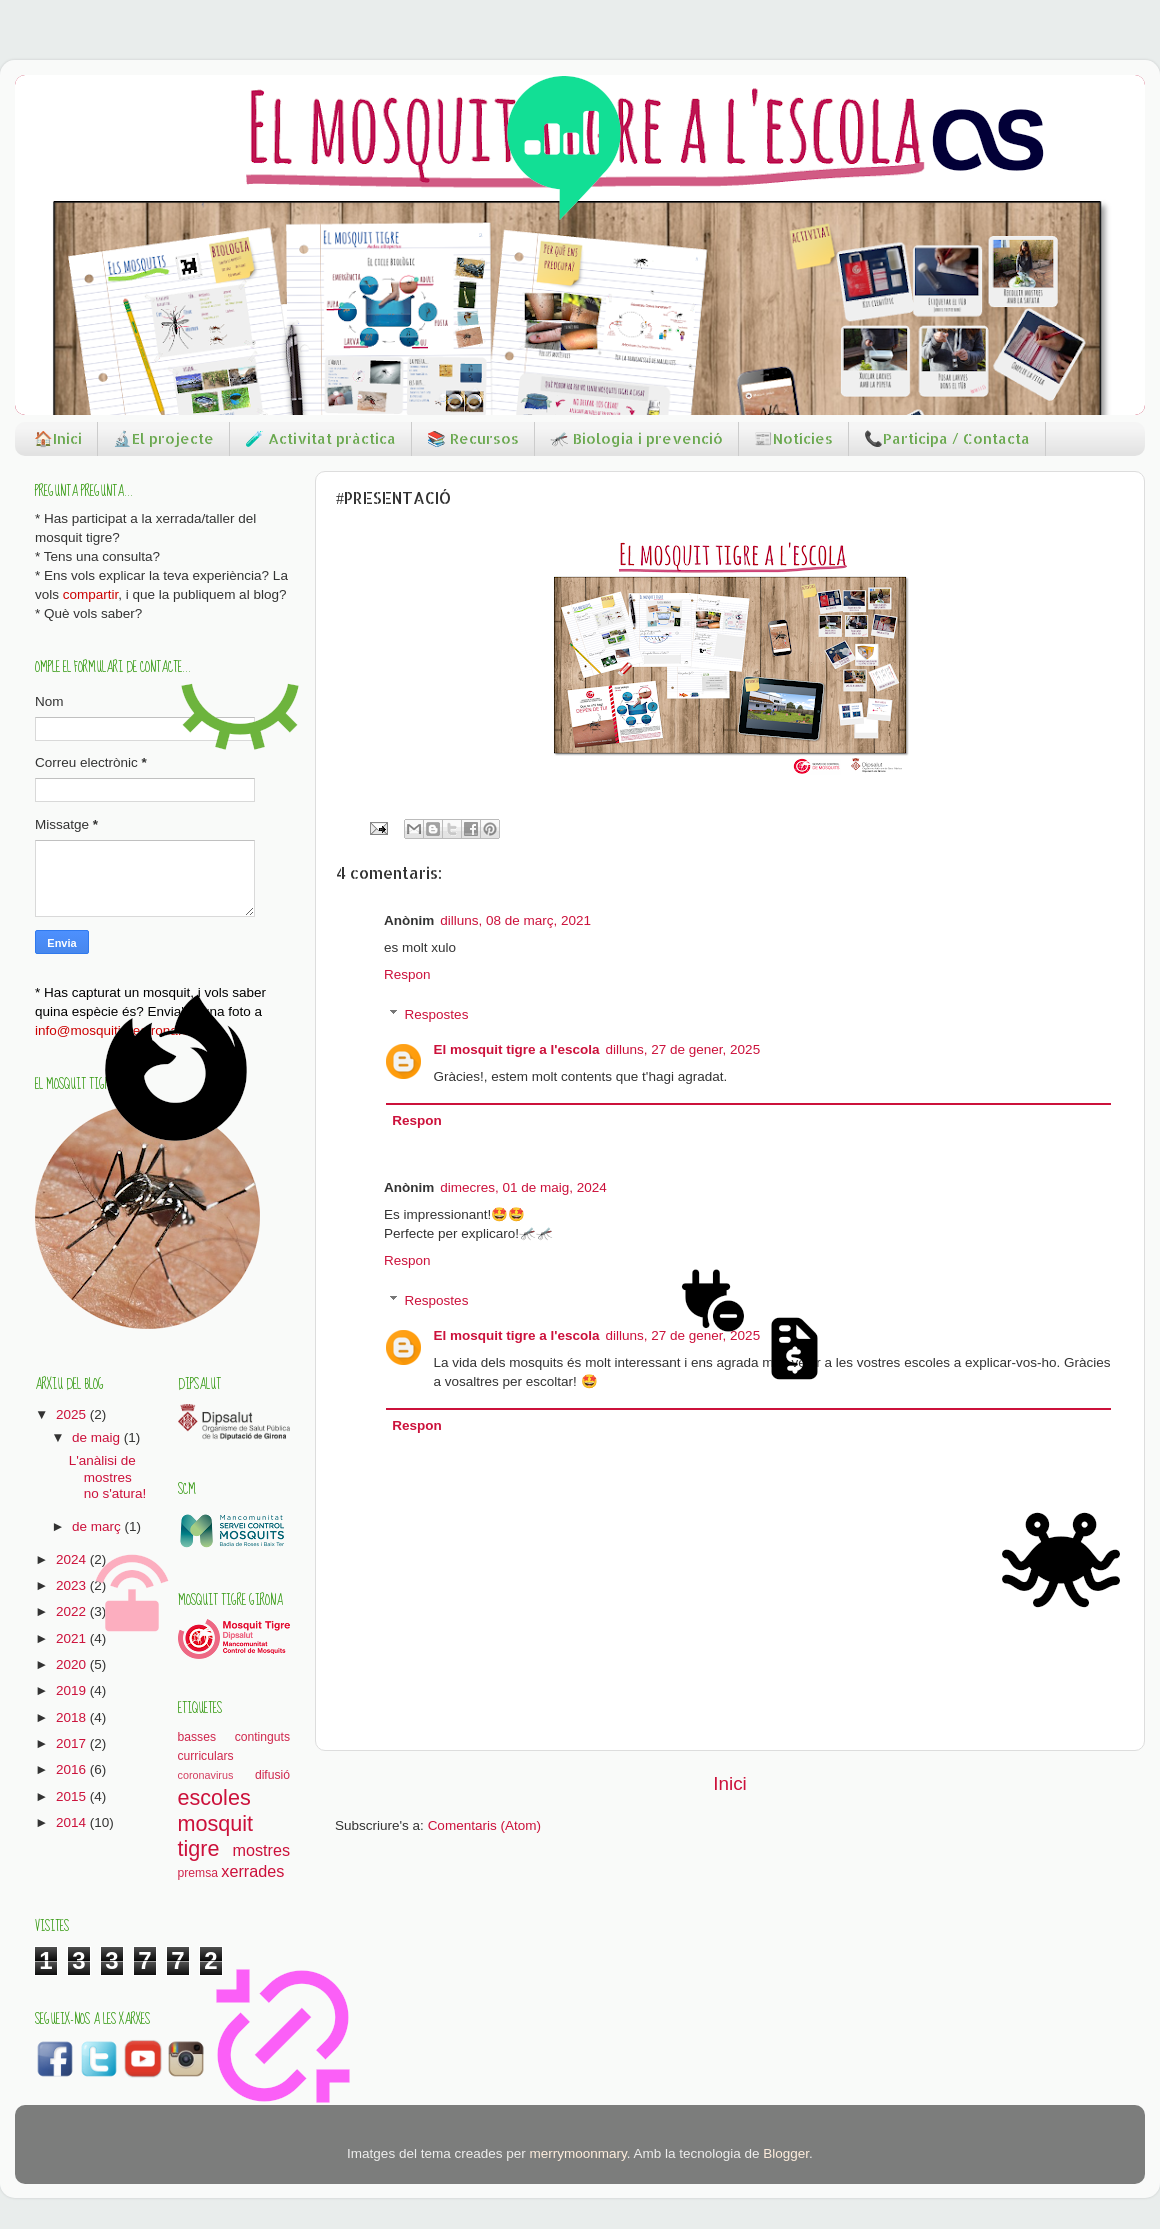  Describe the element at coordinates (132, 1593) in the screenshot. I see `access router or network settings` at that location.